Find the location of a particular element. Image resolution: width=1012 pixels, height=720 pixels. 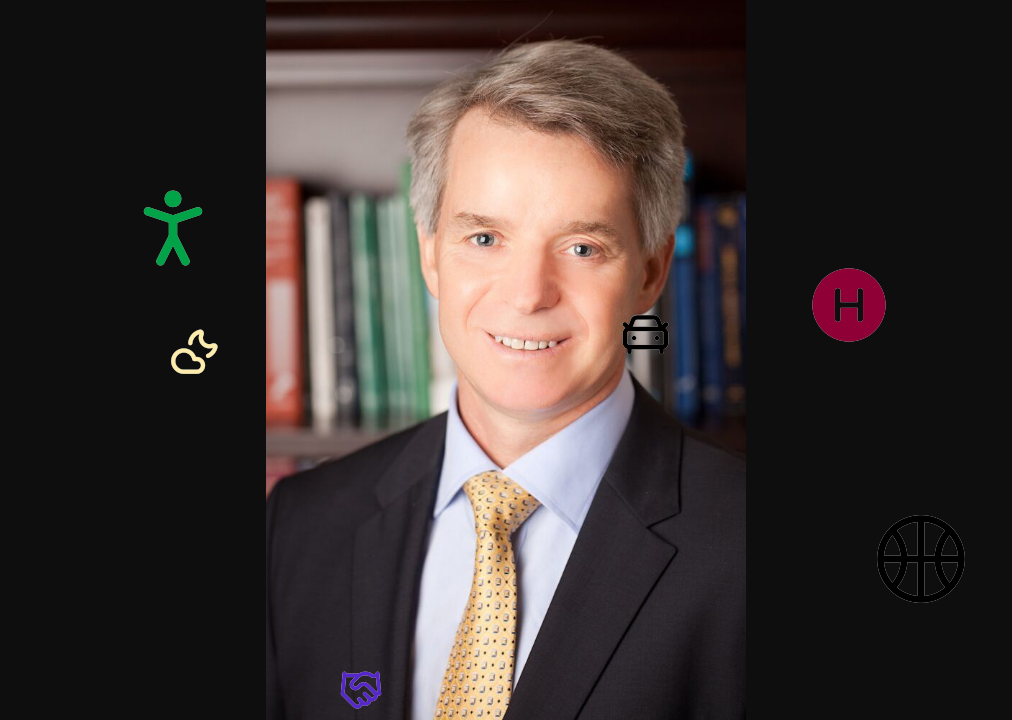

hospital or medical facility indicator is located at coordinates (849, 305).